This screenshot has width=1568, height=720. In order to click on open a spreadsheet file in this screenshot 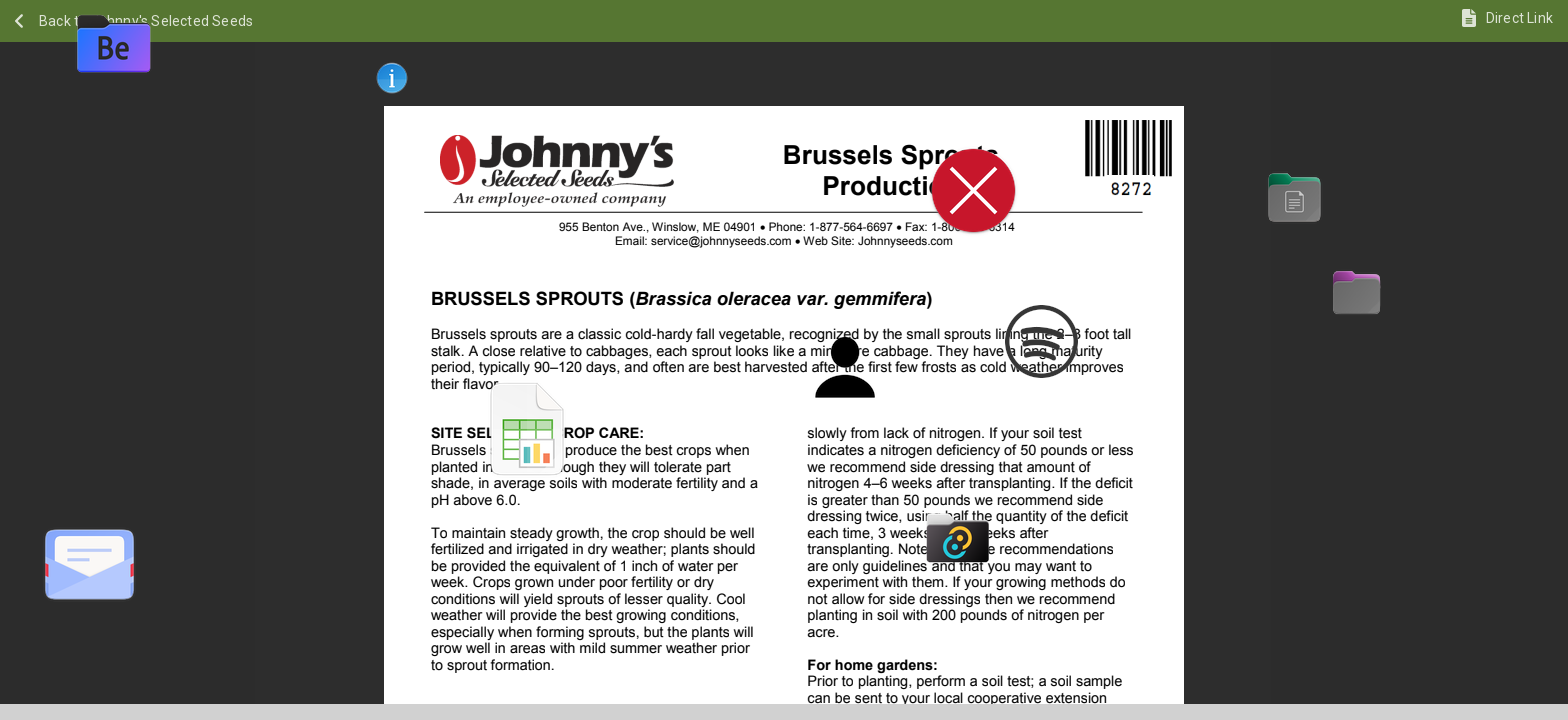, I will do `click(527, 429)`.